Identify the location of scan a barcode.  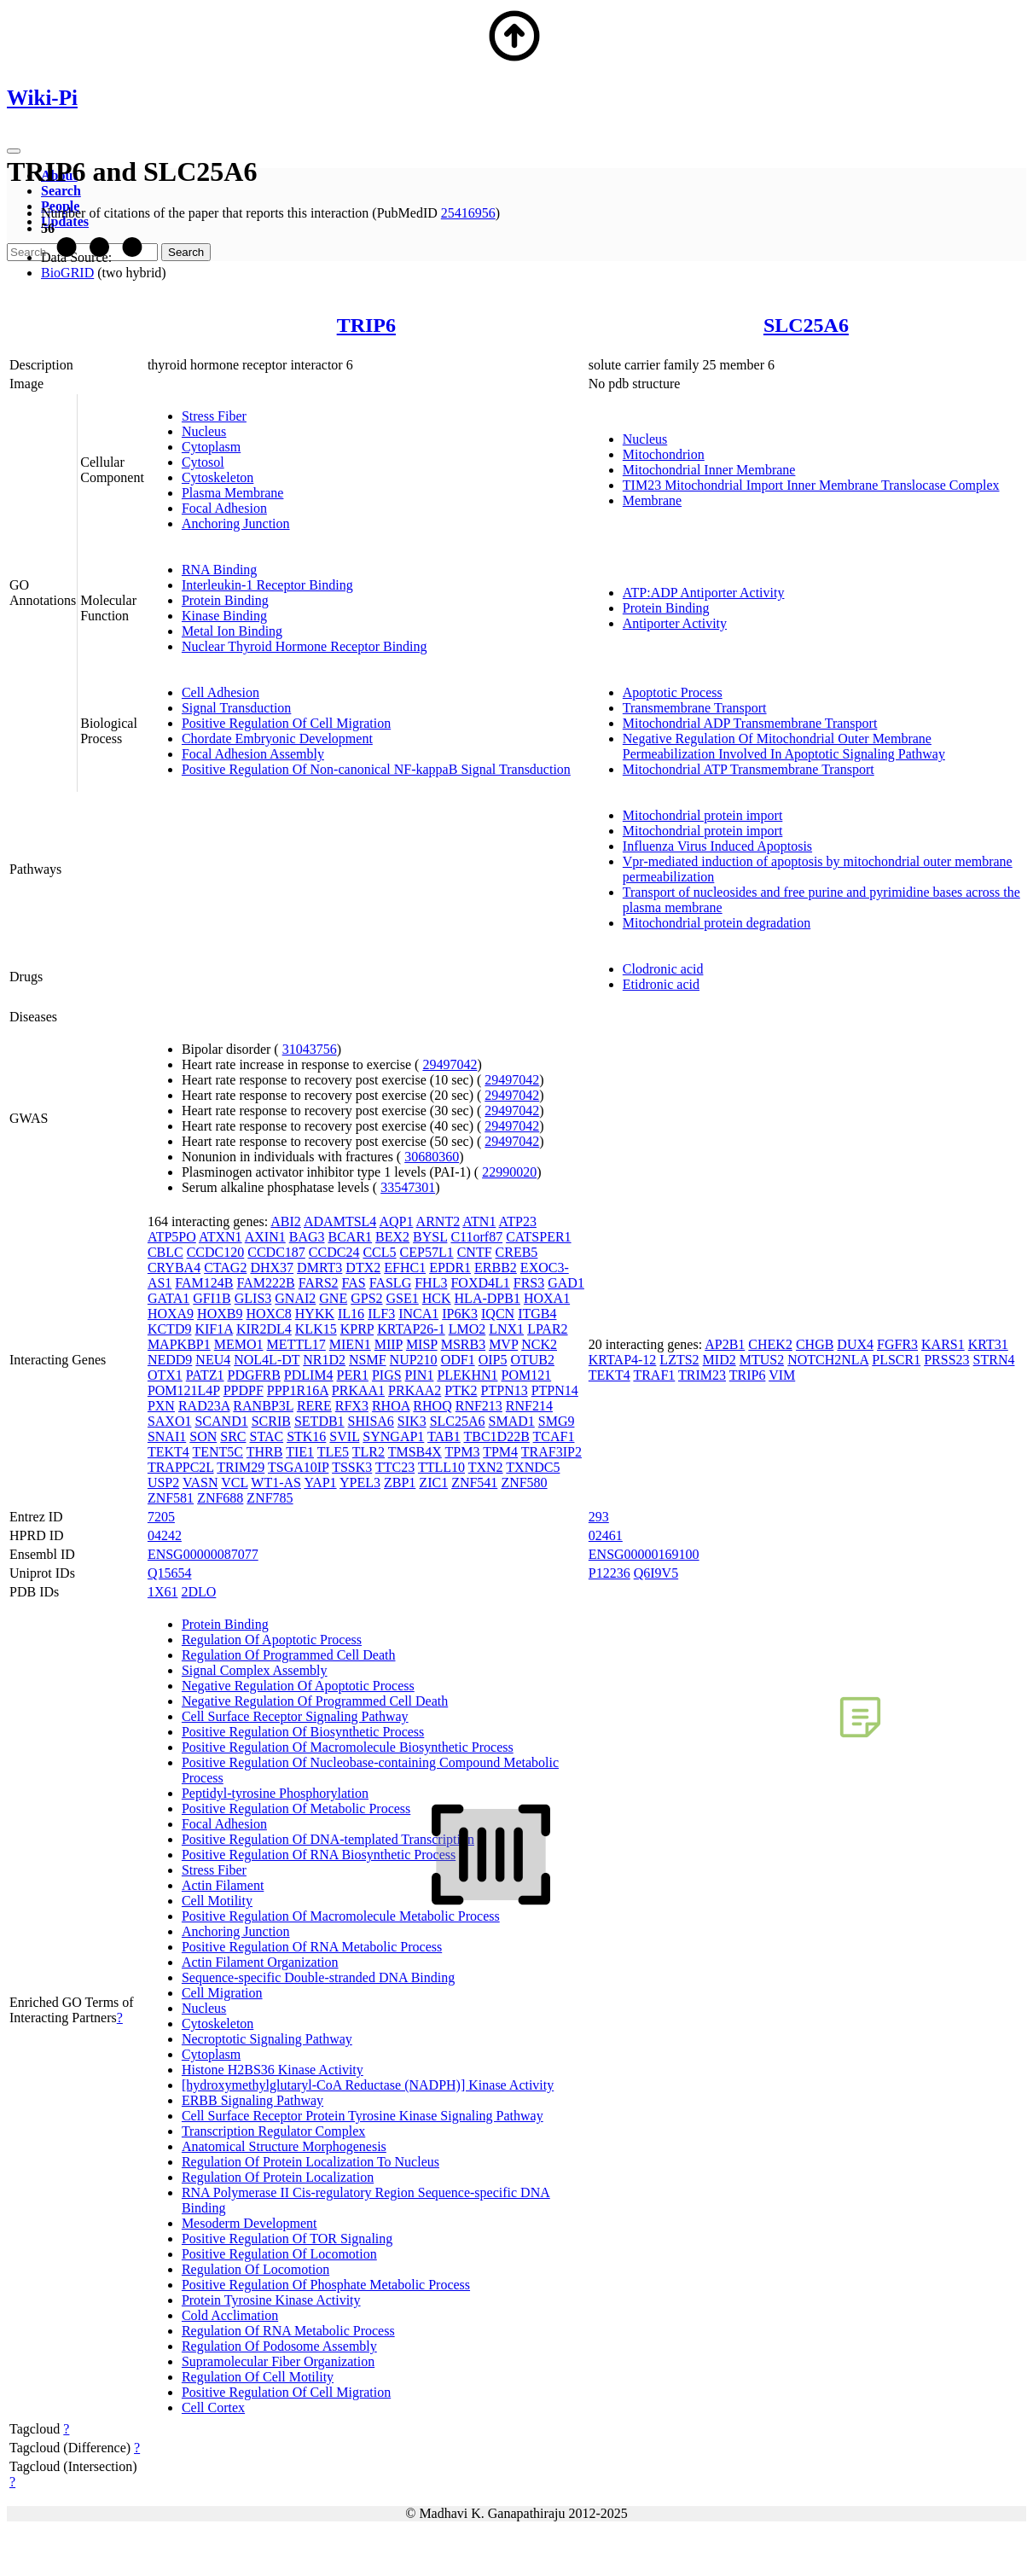
(490, 1854).